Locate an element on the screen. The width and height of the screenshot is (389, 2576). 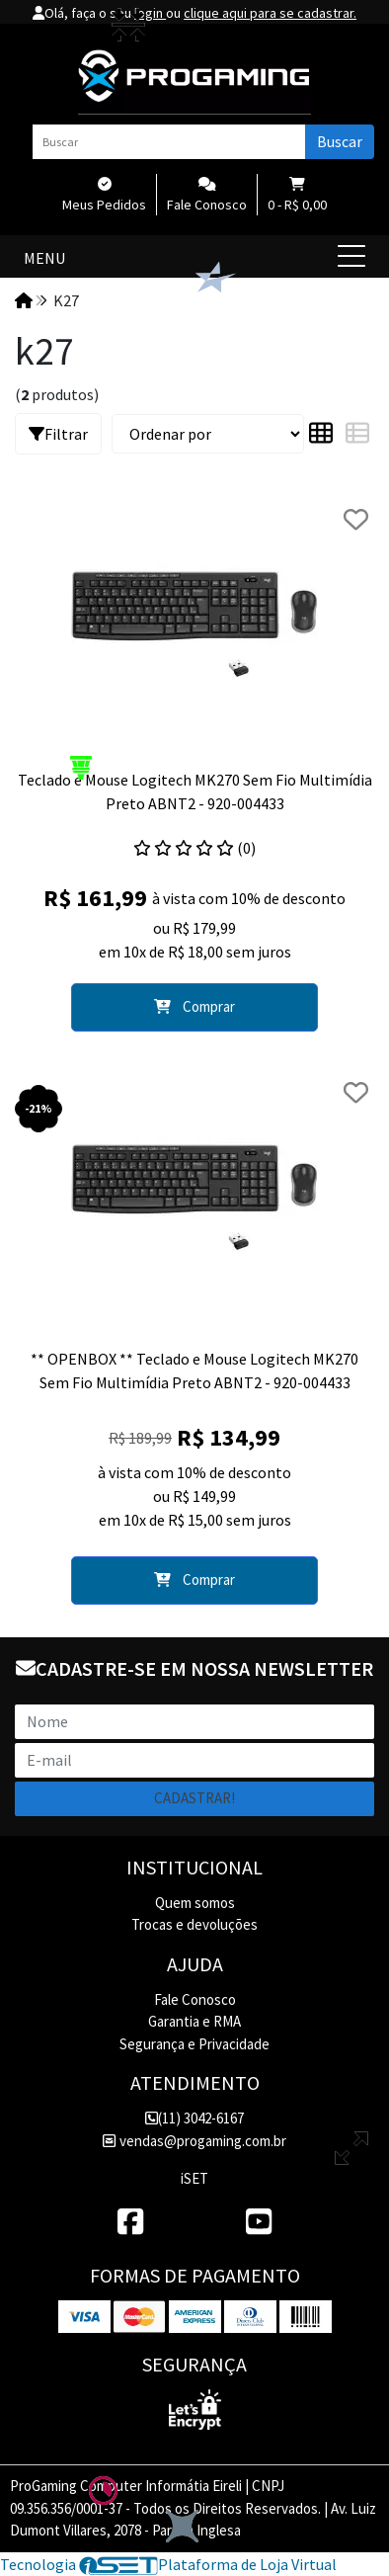
visit the ESEA gaming platform is located at coordinates (215, 277).